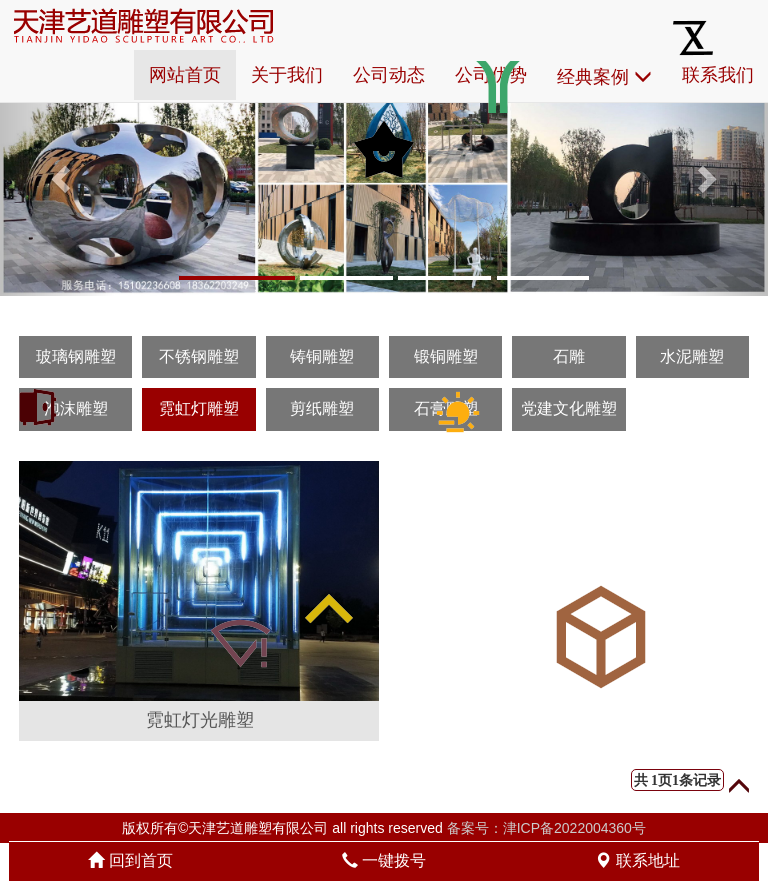  I want to click on access secure storage or vault, so click(37, 408).